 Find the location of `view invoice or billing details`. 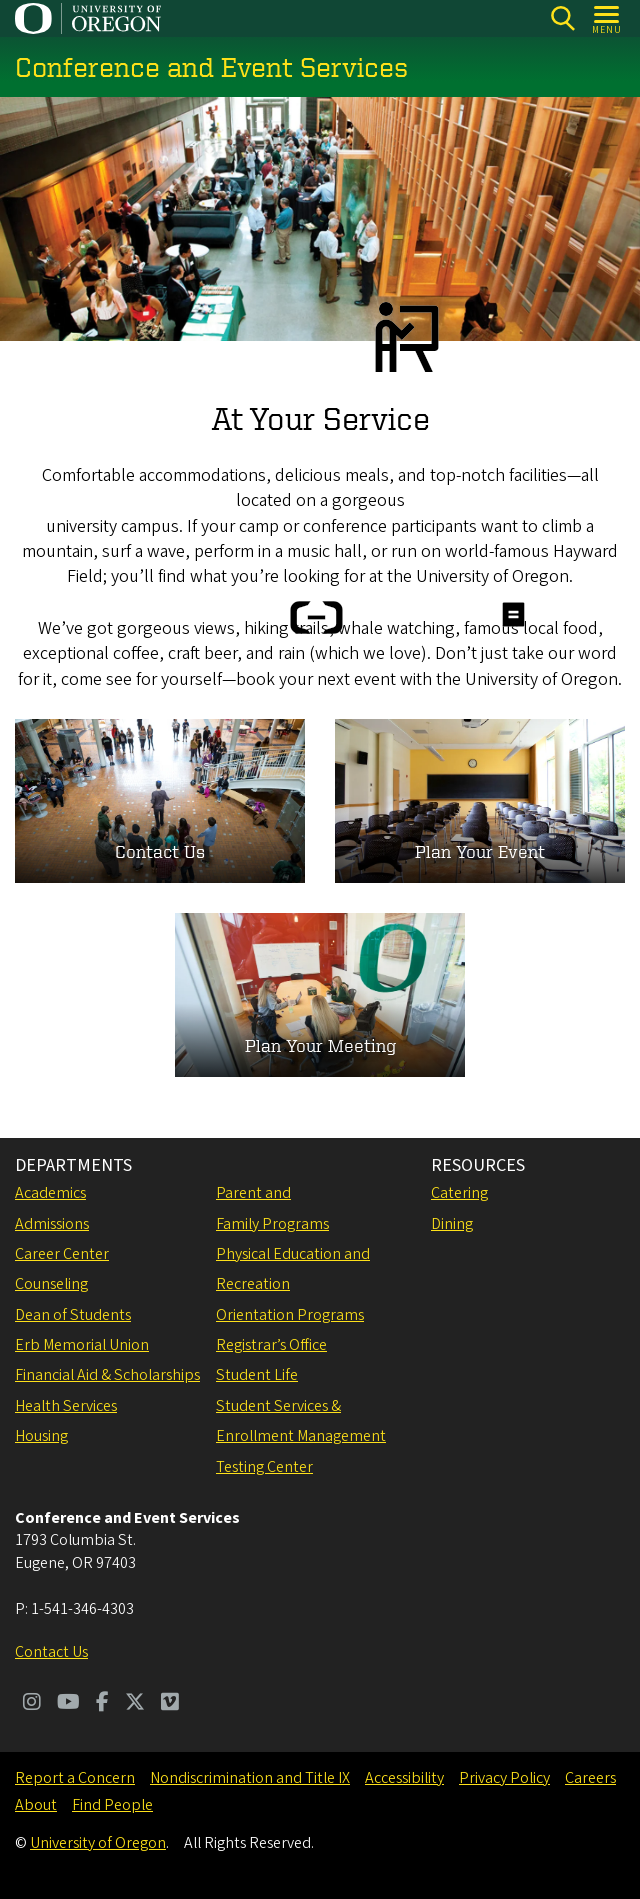

view invoice or billing details is located at coordinates (513, 614).